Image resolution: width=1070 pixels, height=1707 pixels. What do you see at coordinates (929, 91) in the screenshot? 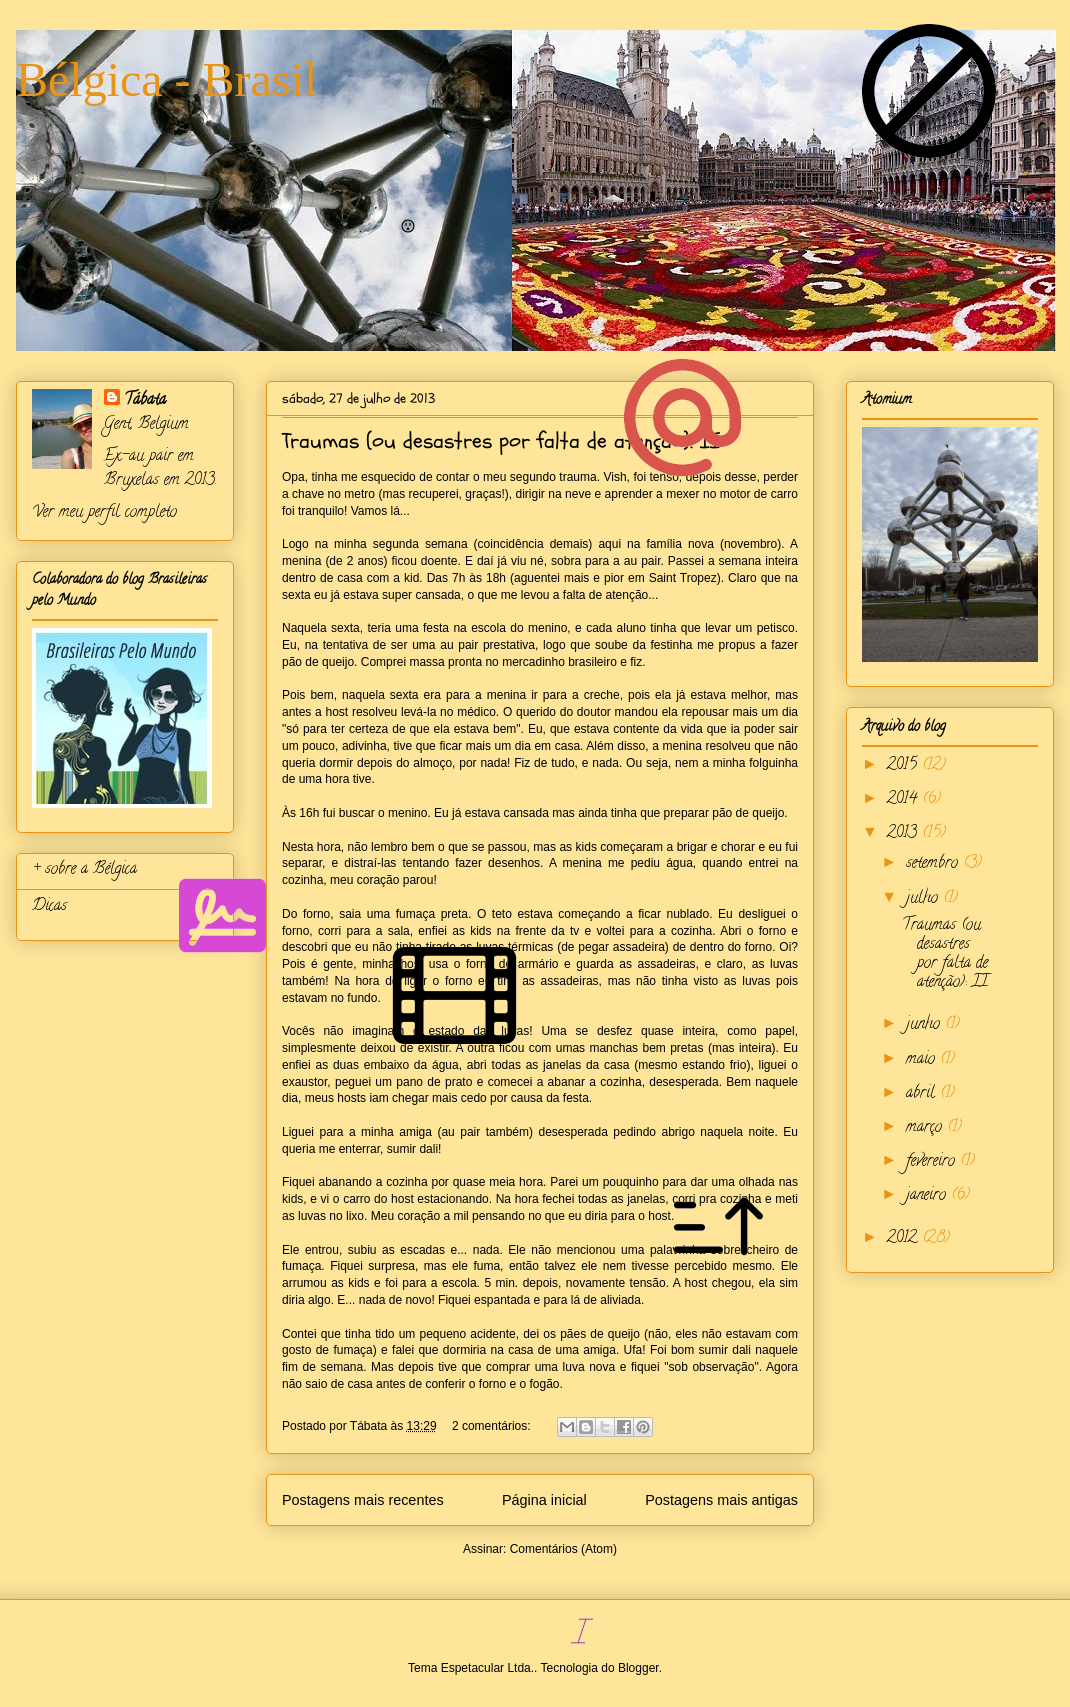
I see `indicates a blocked or prohibited action` at bounding box center [929, 91].